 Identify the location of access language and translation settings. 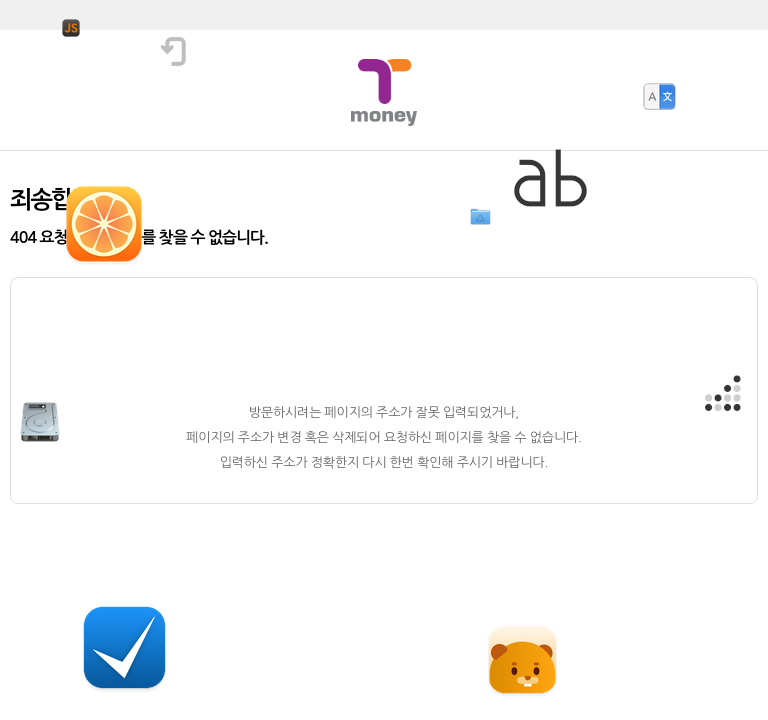
(659, 96).